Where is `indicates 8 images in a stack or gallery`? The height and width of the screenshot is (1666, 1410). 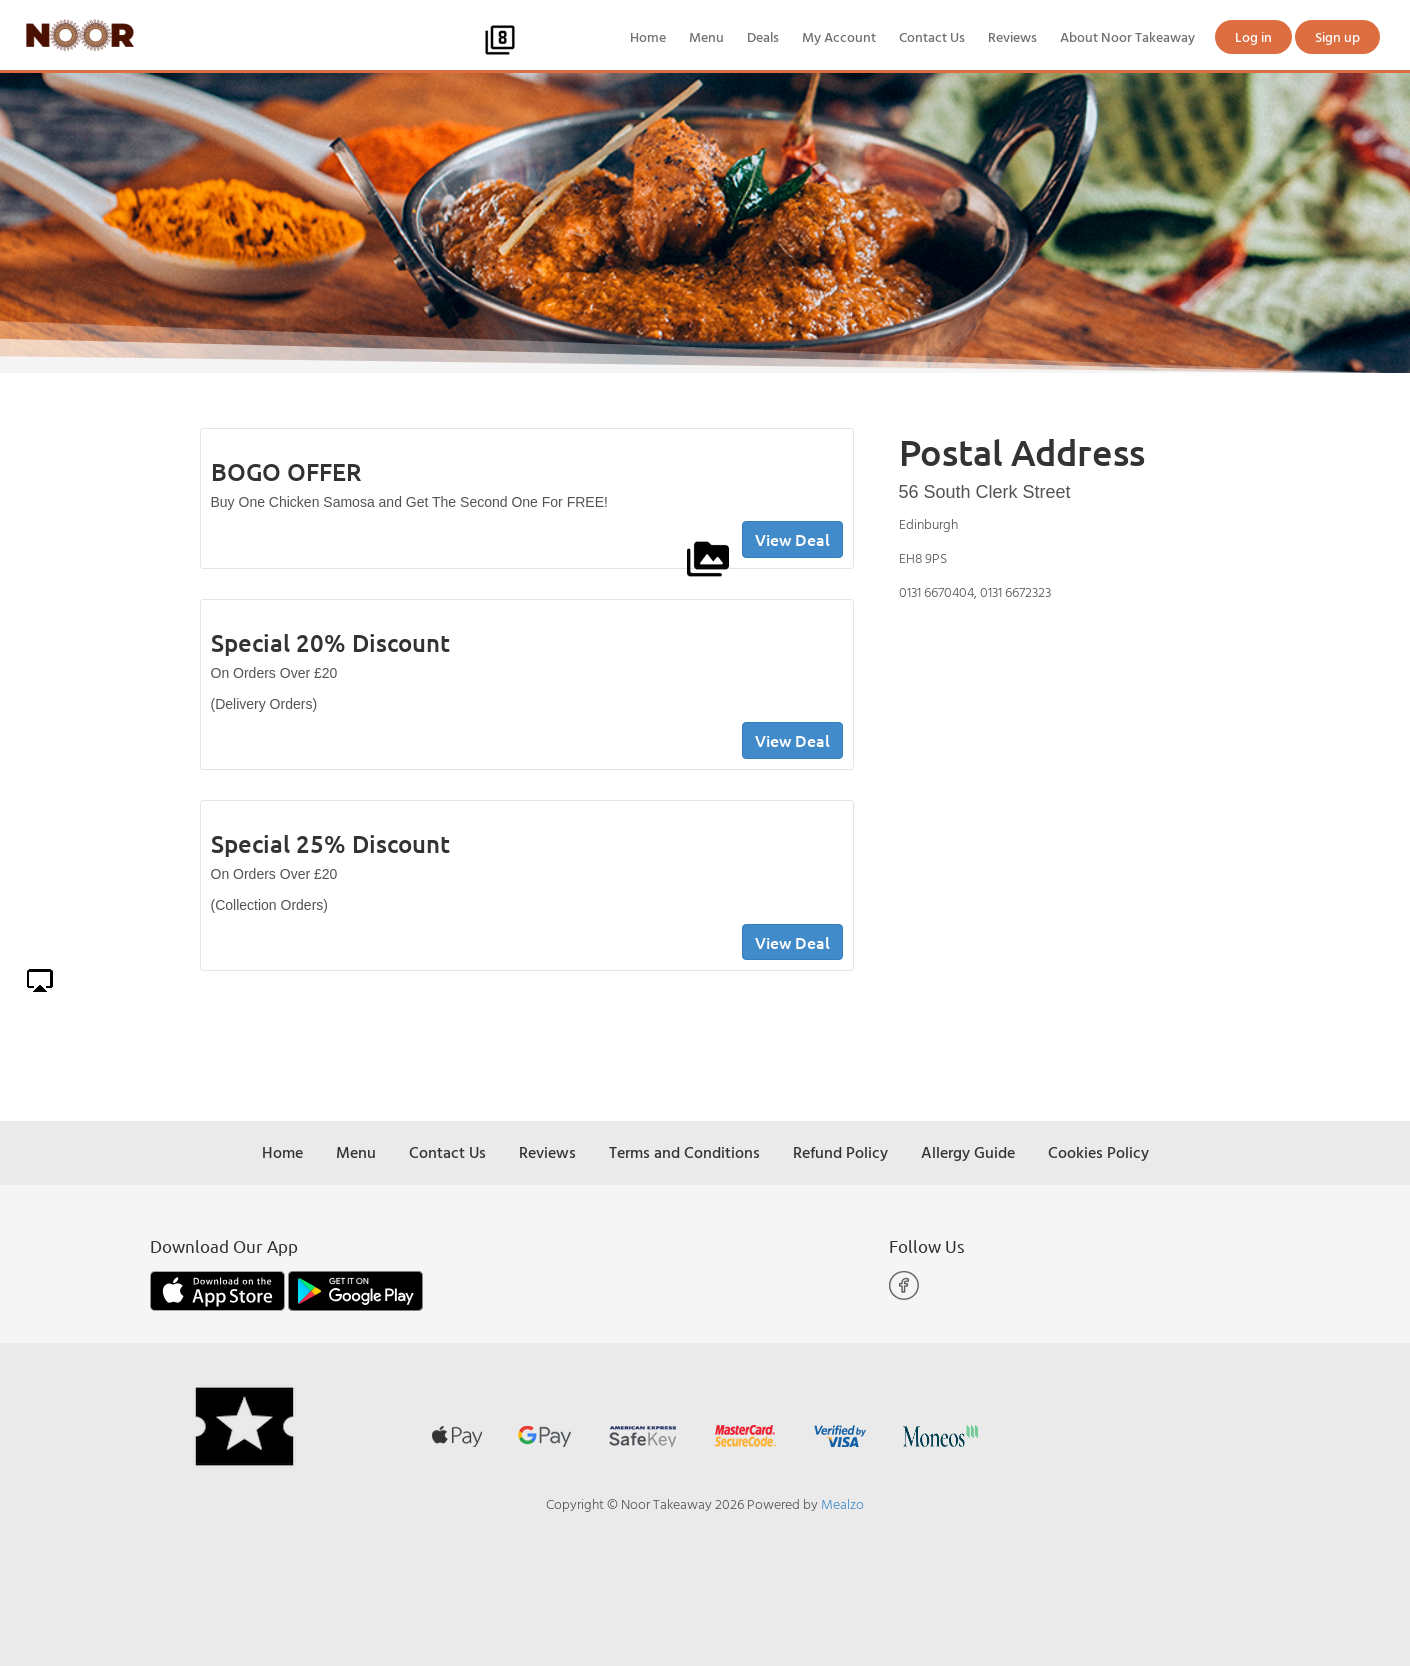
indicates 8 images in a stack or gallery is located at coordinates (500, 40).